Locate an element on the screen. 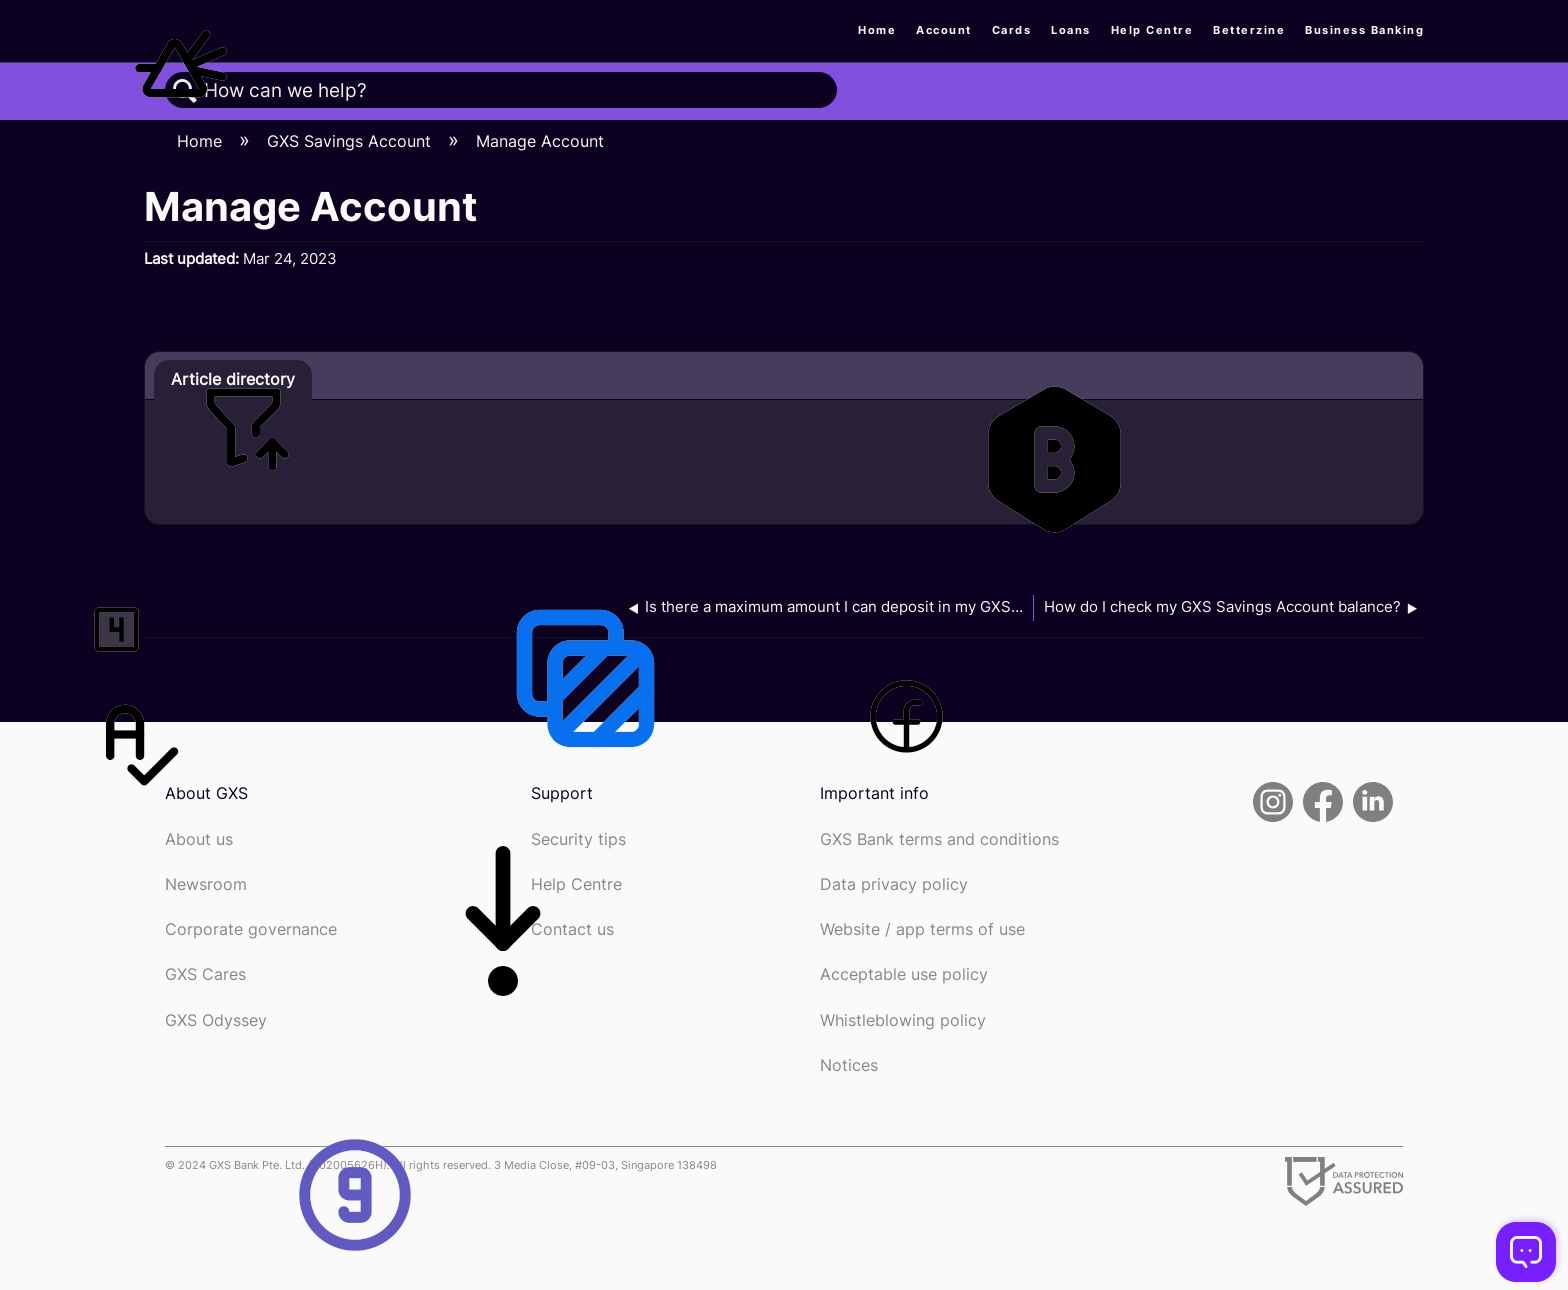 Image resolution: width=1568 pixels, height=1290 pixels. select image filter or effect number 4 is located at coordinates (116, 629).